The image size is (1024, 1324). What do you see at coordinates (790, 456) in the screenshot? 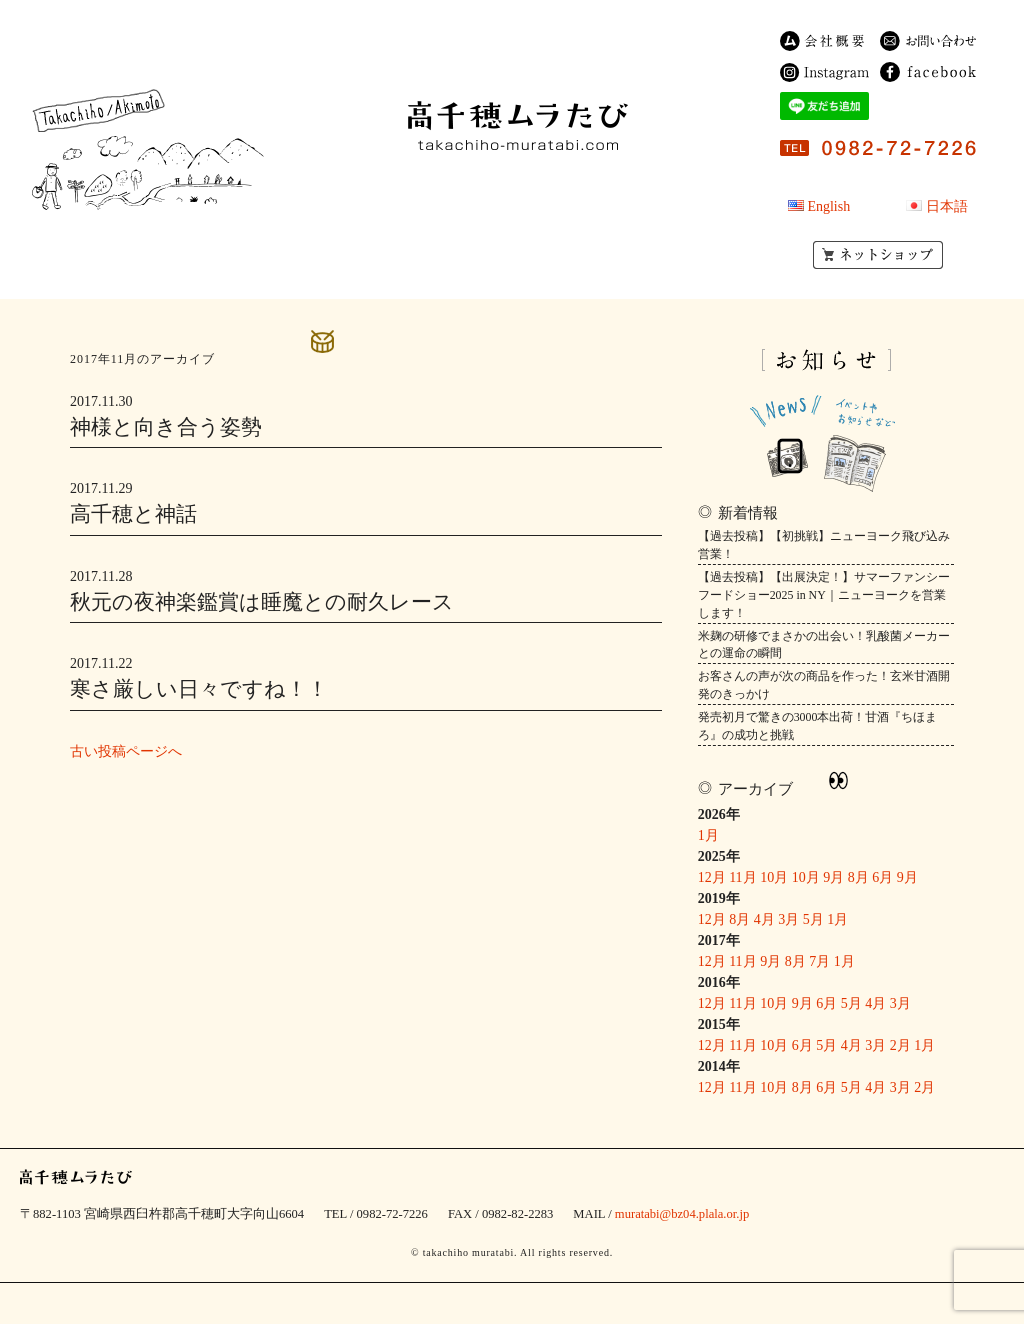
I see `access mobile device settings` at bounding box center [790, 456].